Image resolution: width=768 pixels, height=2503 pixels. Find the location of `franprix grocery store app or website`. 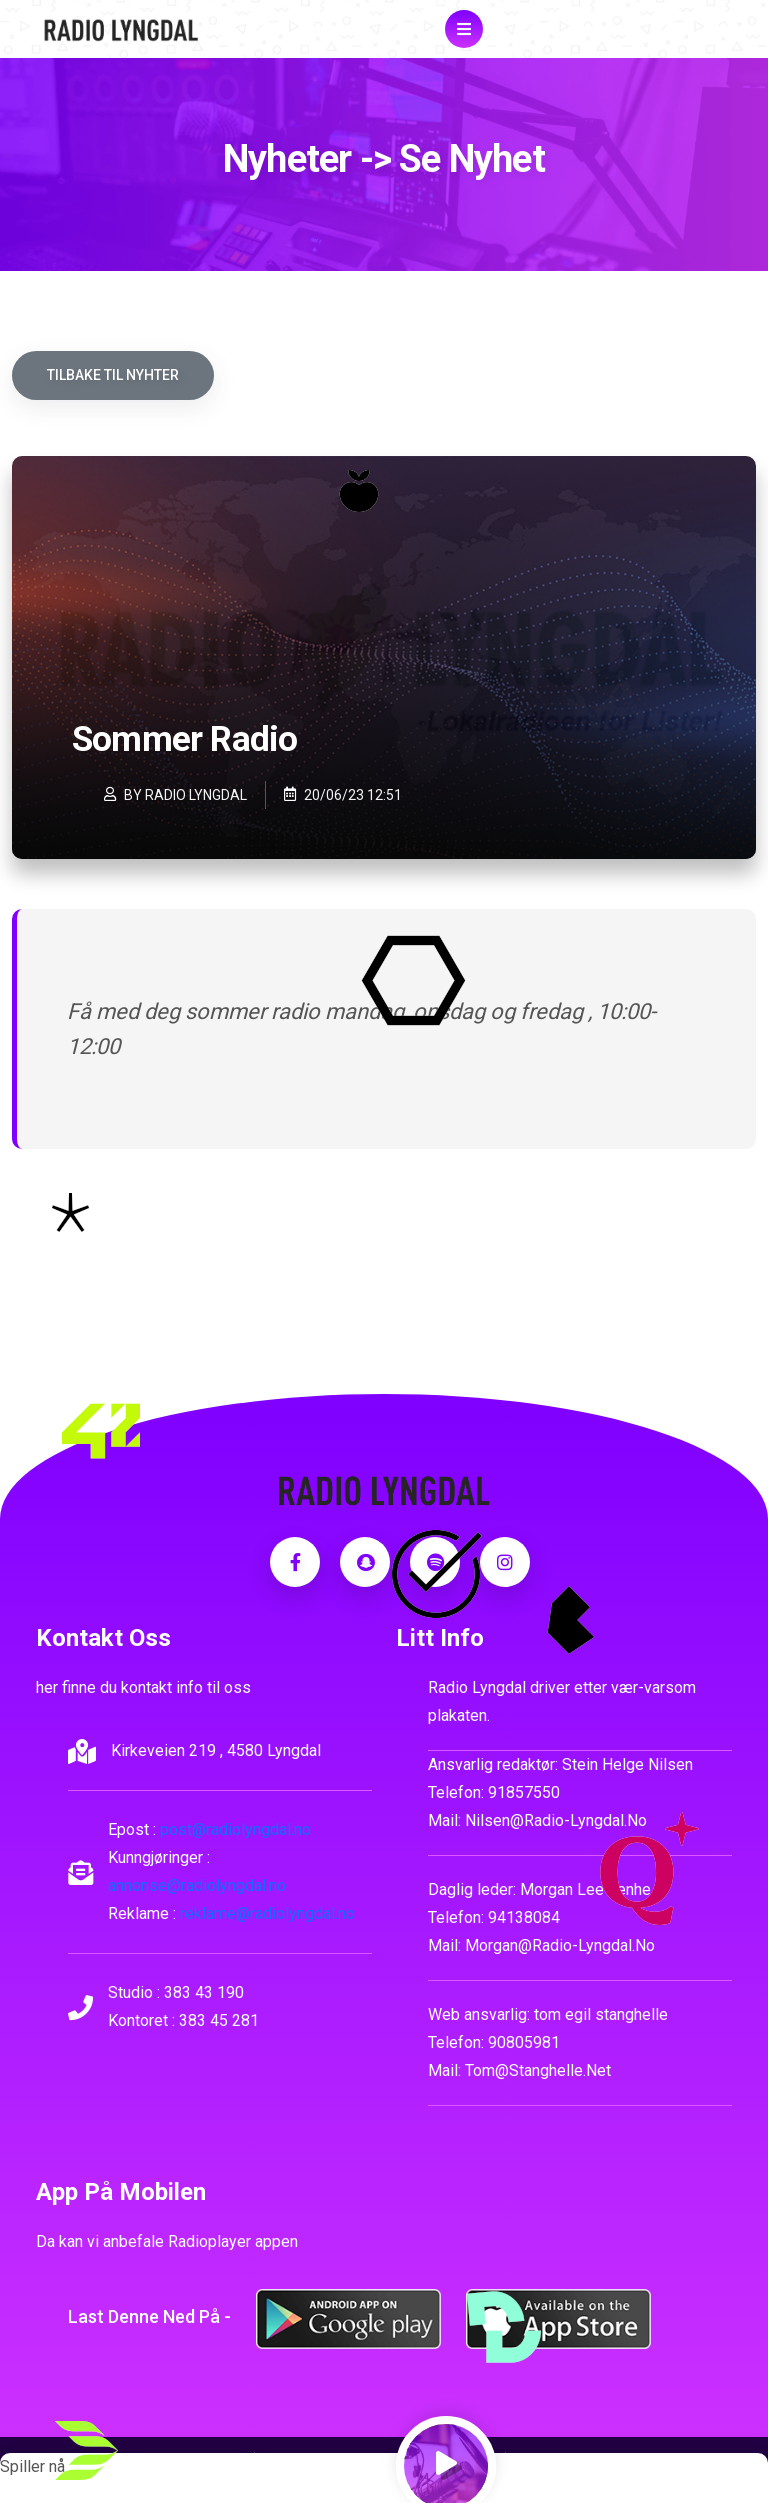

franprix grocery store app or website is located at coordinates (359, 491).